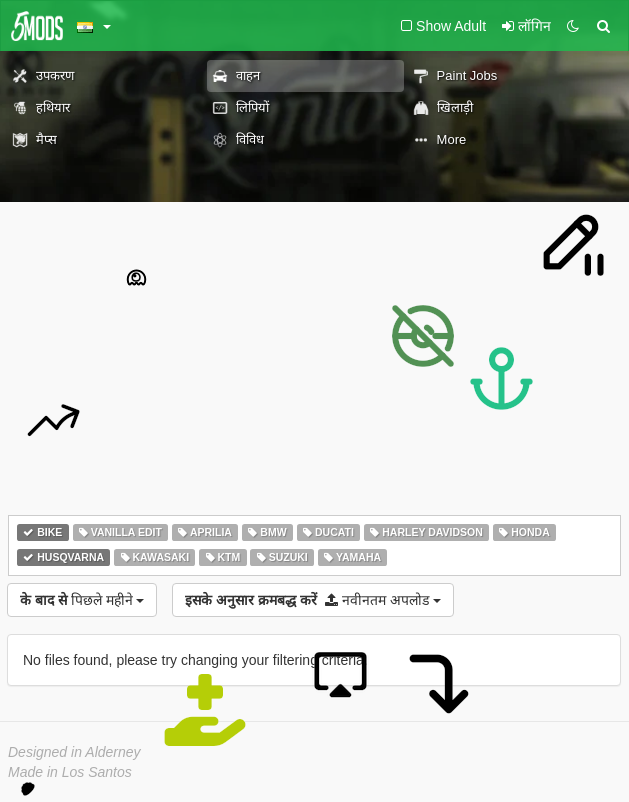  What do you see at coordinates (28, 789) in the screenshot?
I see `browse asian cuisine or dumpling restaurants` at bounding box center [28, 789].